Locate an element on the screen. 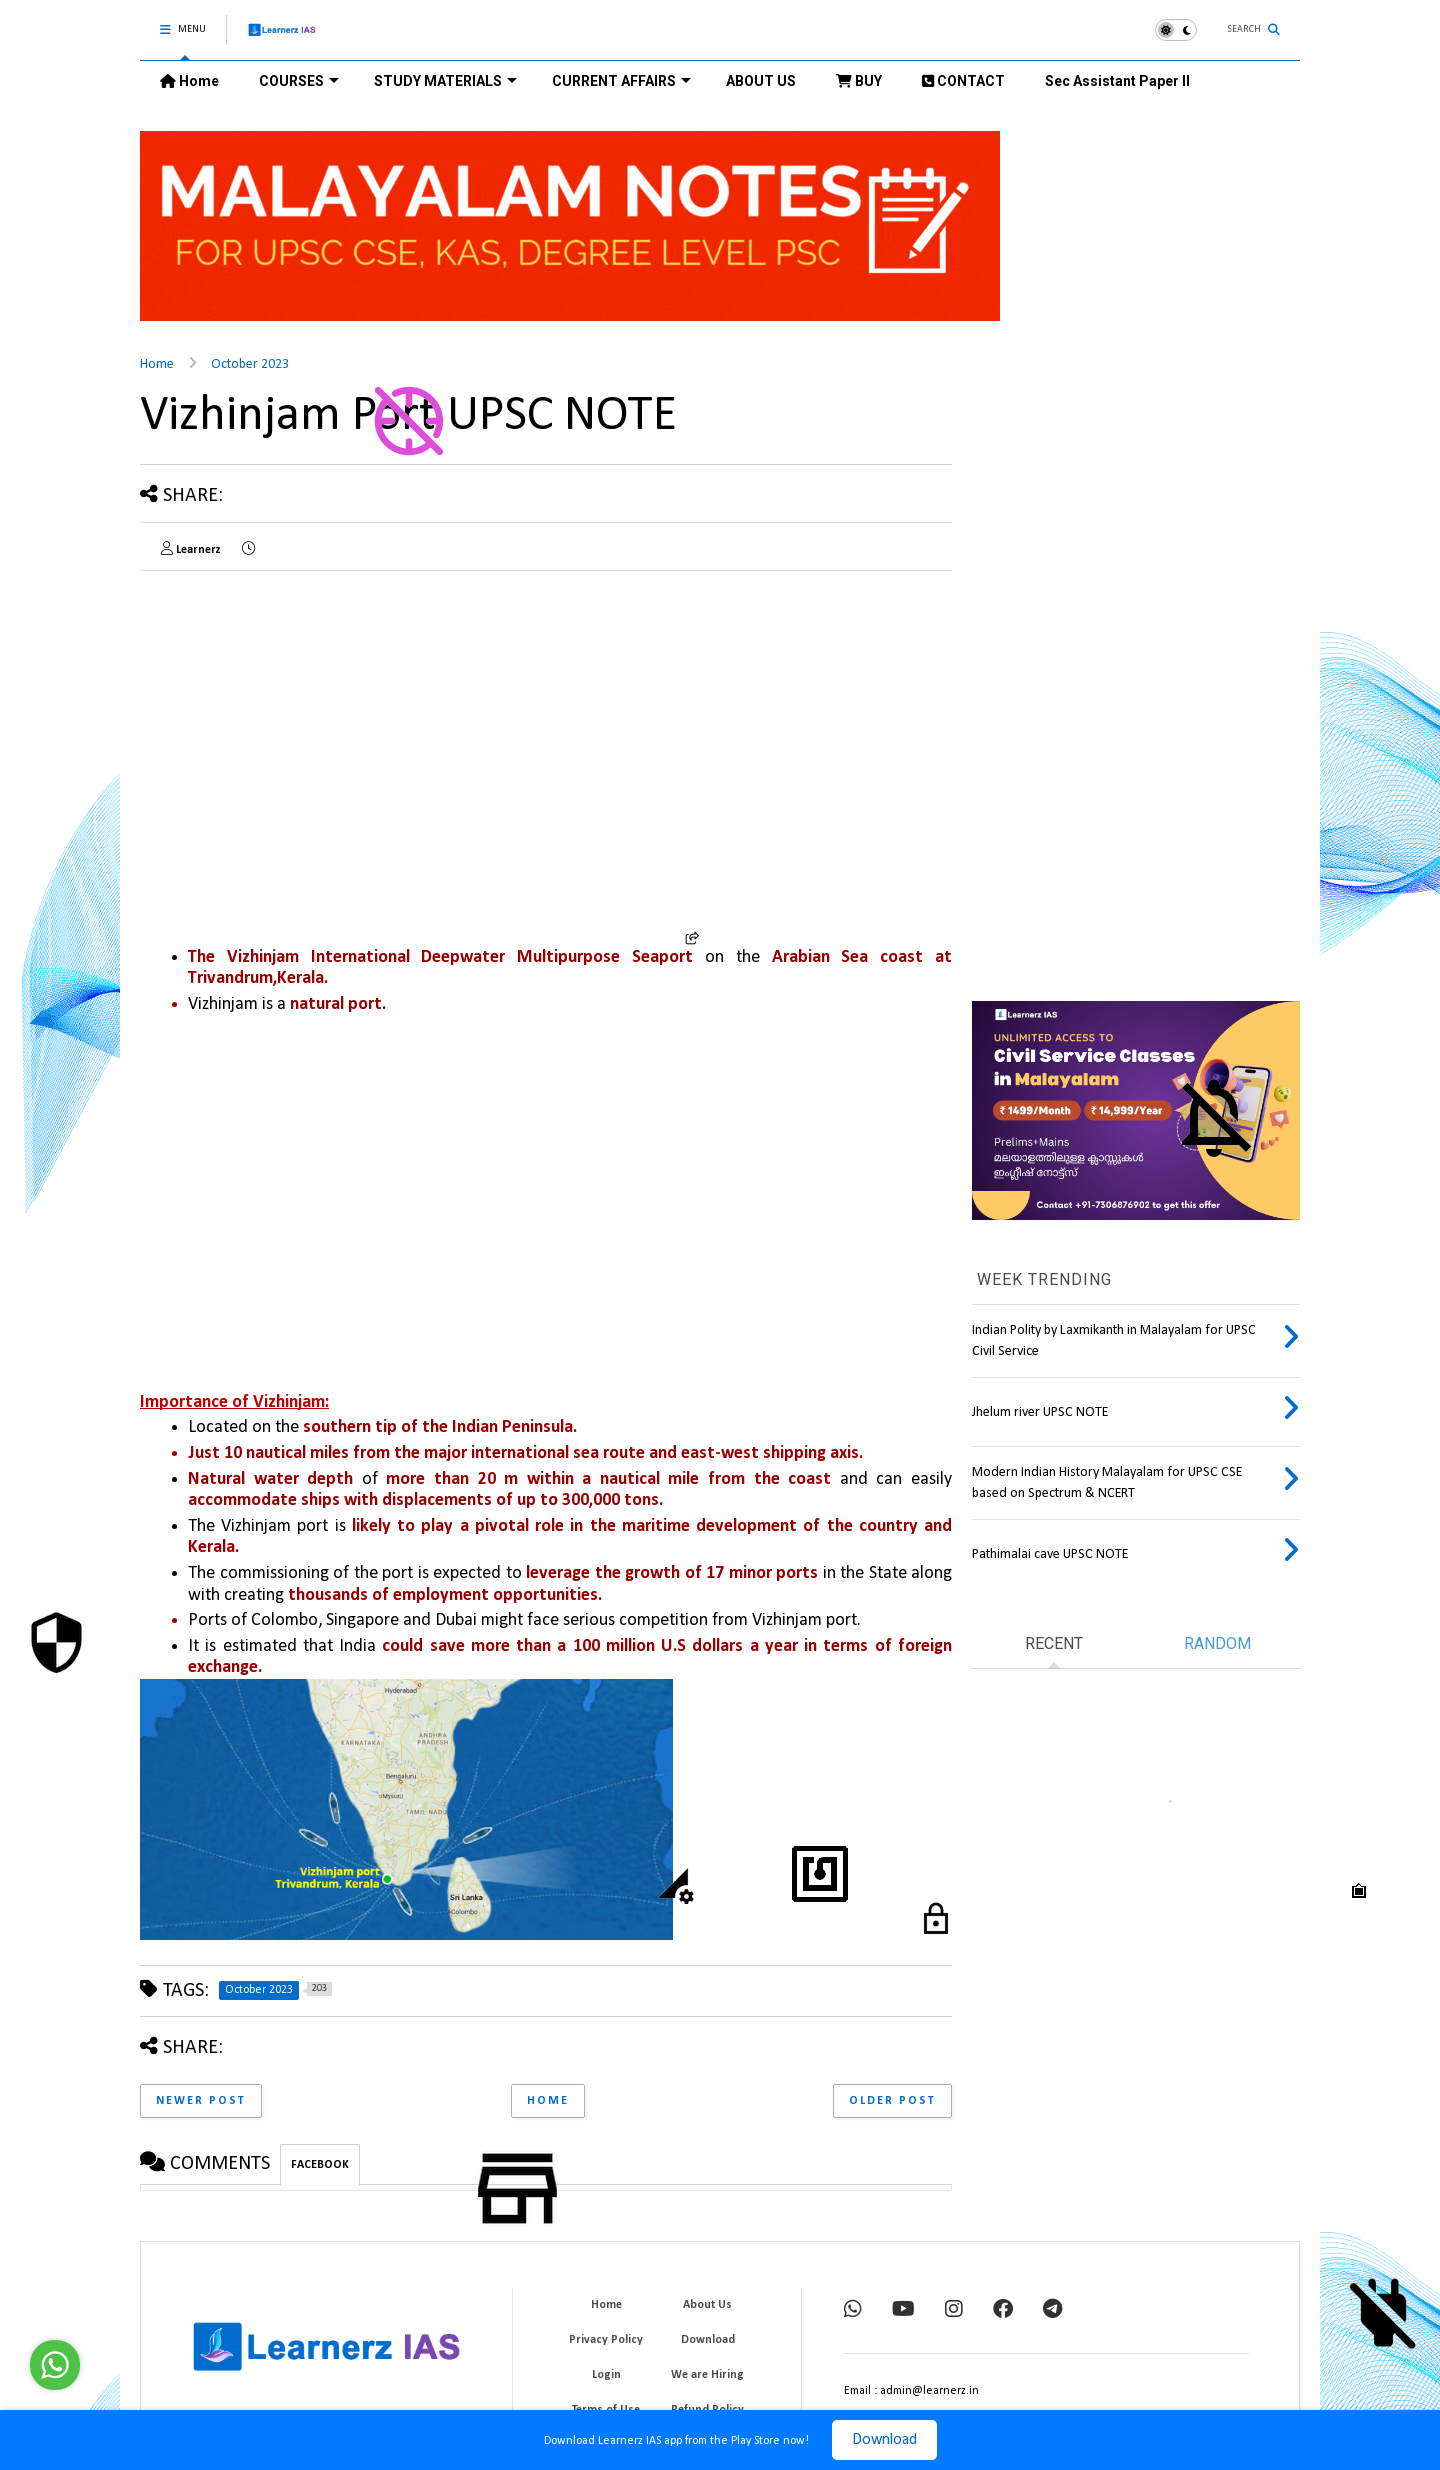 The height and width of the screenshot is (2470, 1440). share this content externally is located at coordinates (692, 938).